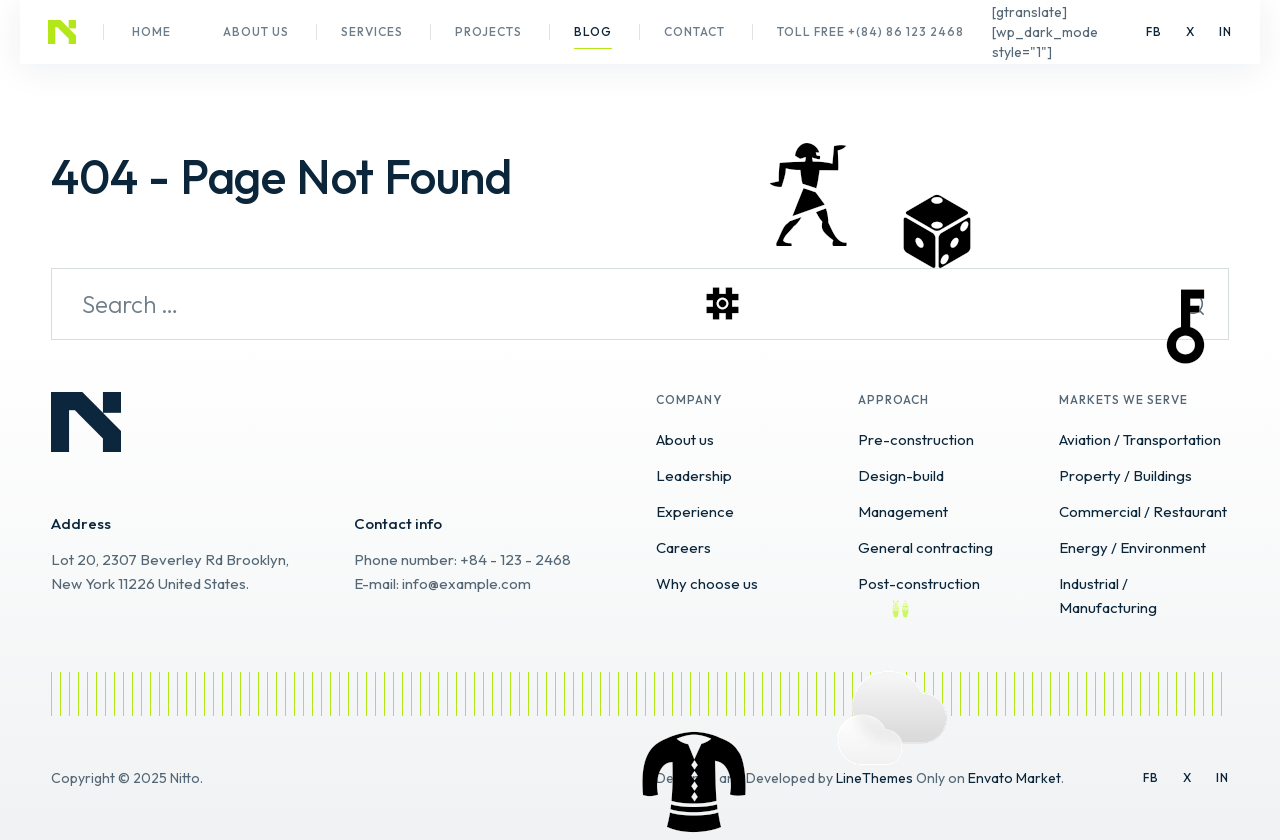 The height and width of the screenshot is (840, 1280). Describe the element at coordinates (1185, 326) in the screenshot. I see `unlock a feature or access restricted content` at that location.